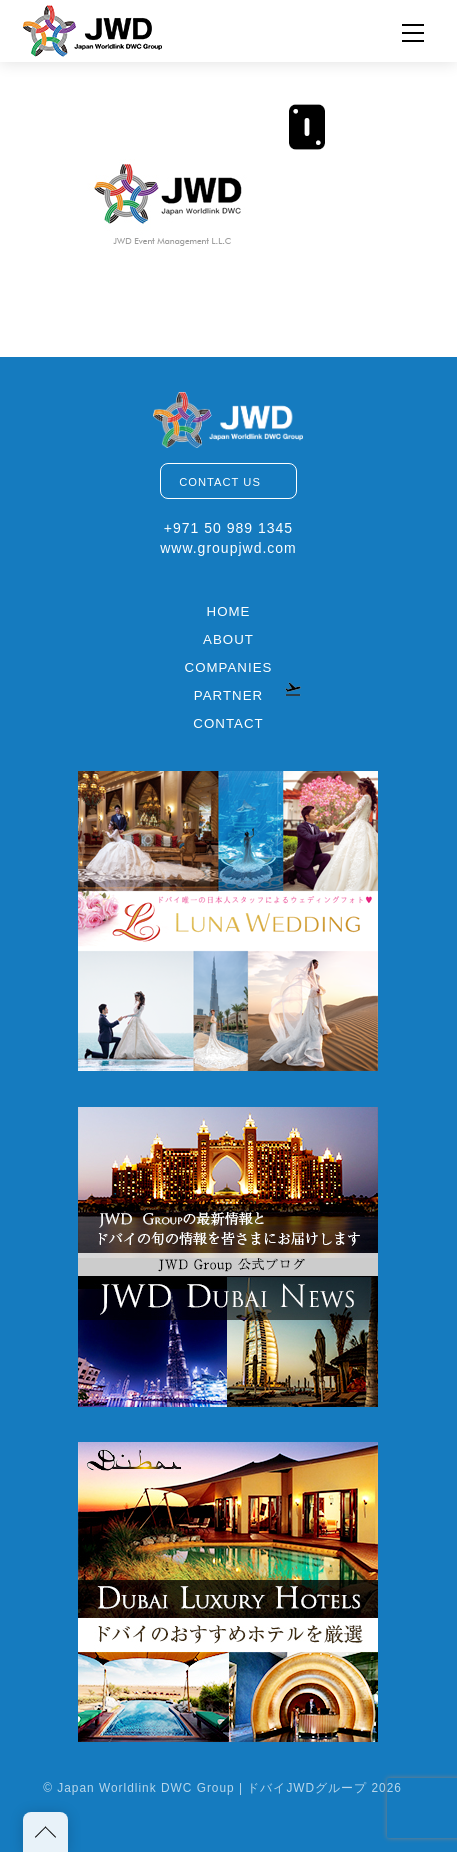  What do you see at coordinates (307, 127) in the screenshot?
I see `ace of clubs playing card` at bounding box center [307, 127].